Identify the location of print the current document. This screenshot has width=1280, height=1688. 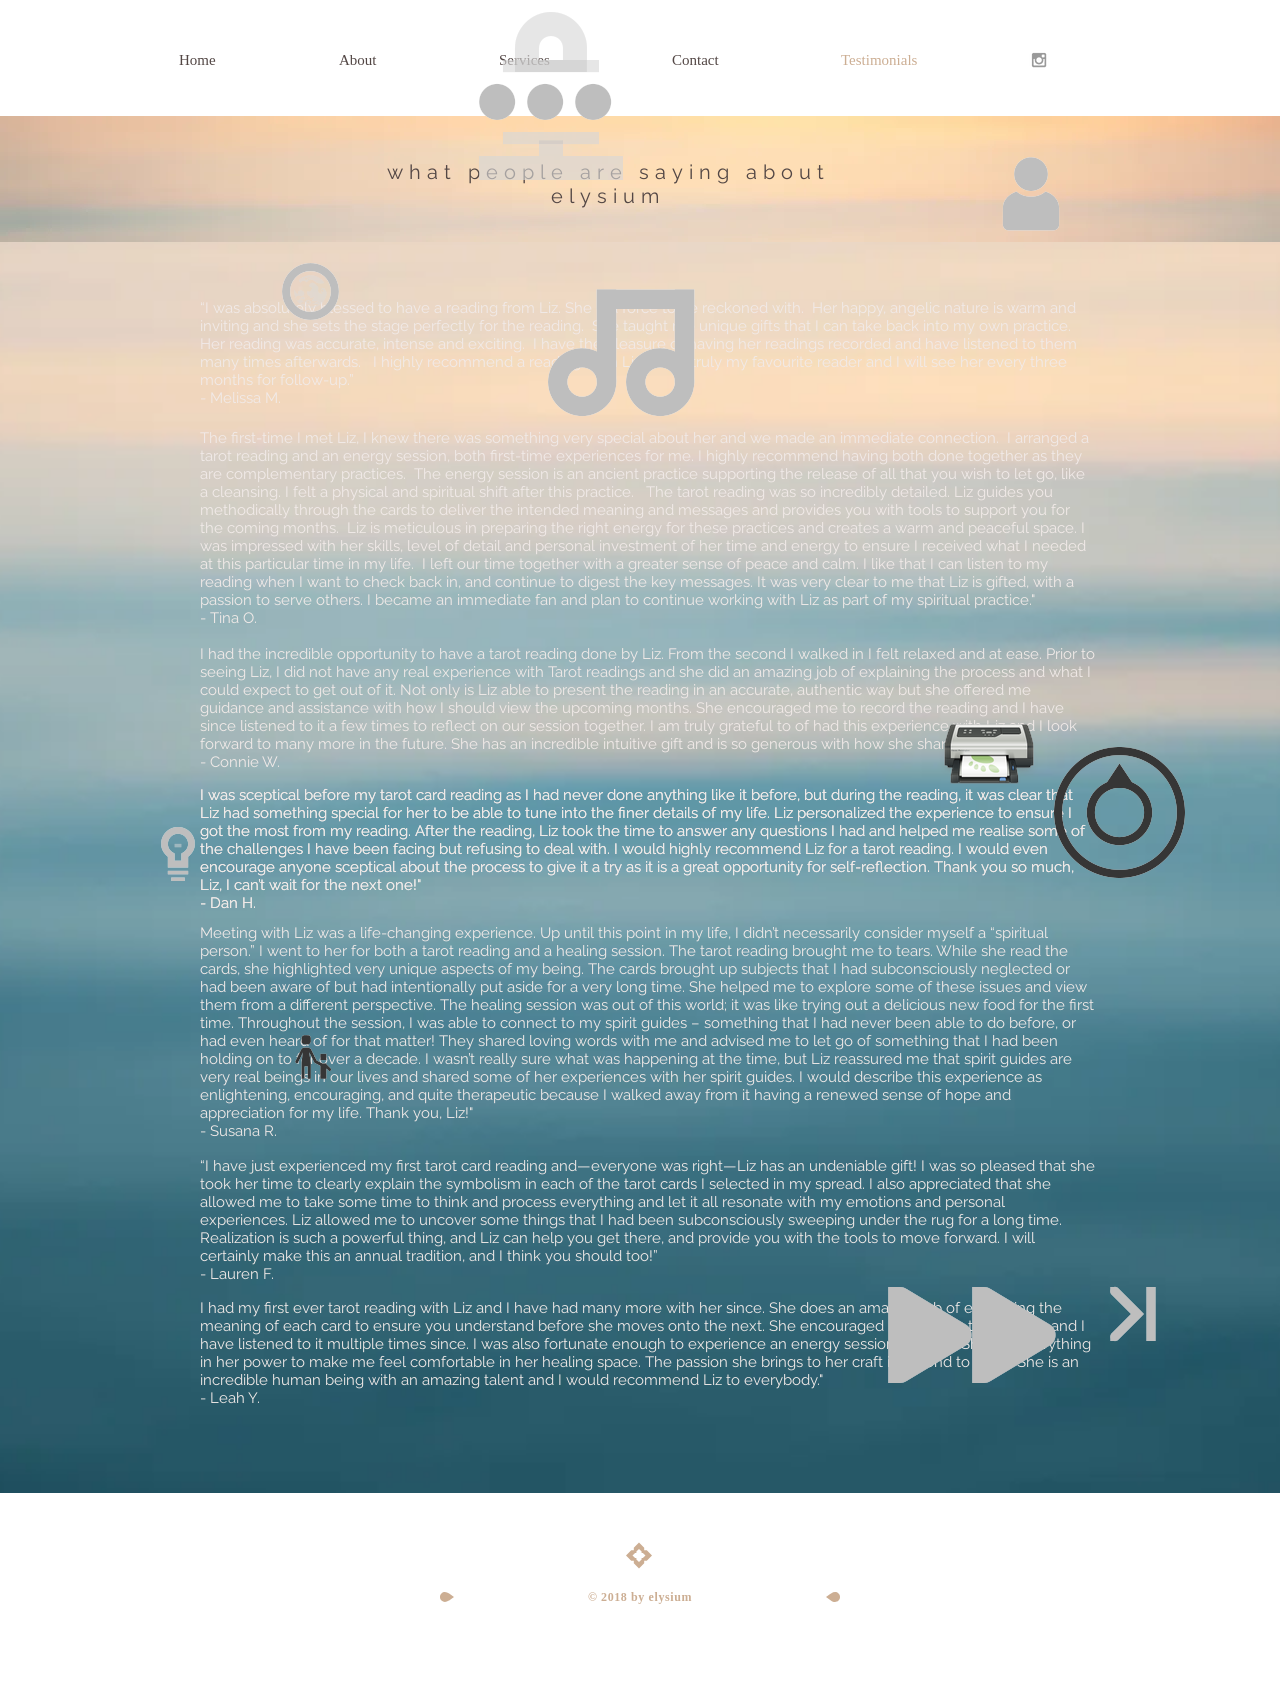
(989, 752).